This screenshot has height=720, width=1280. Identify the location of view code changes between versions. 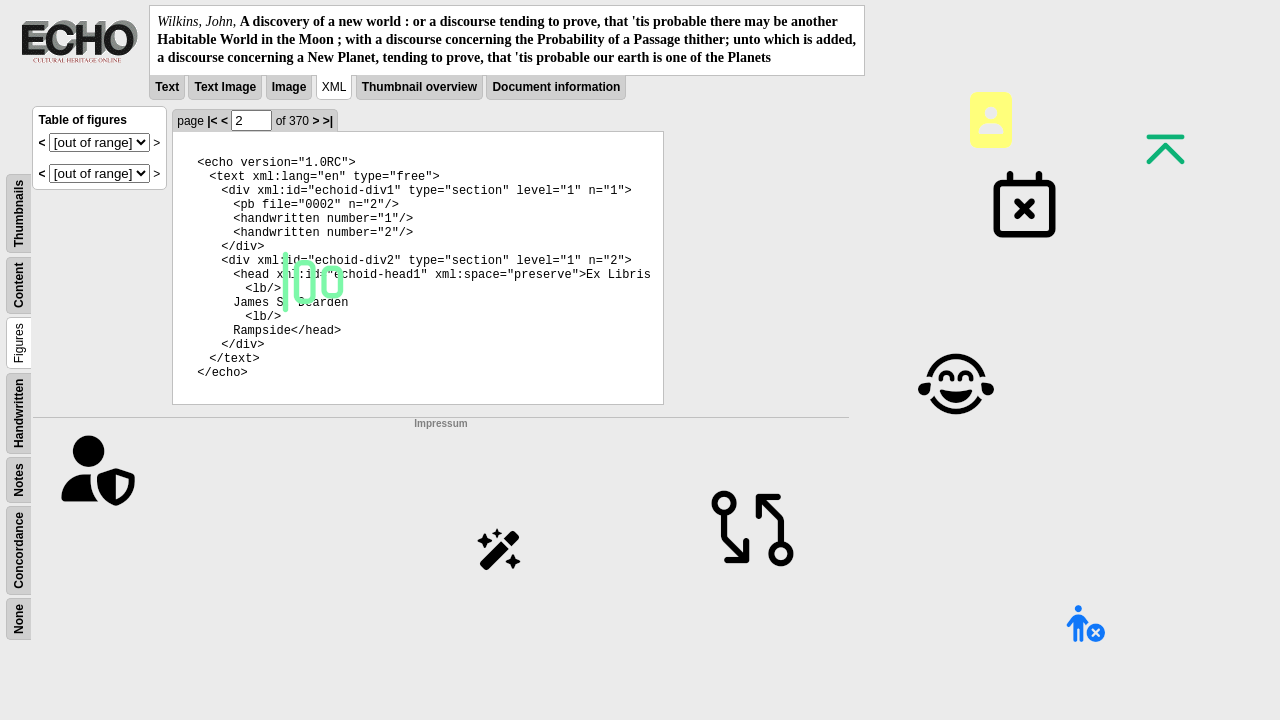
(752, 528).